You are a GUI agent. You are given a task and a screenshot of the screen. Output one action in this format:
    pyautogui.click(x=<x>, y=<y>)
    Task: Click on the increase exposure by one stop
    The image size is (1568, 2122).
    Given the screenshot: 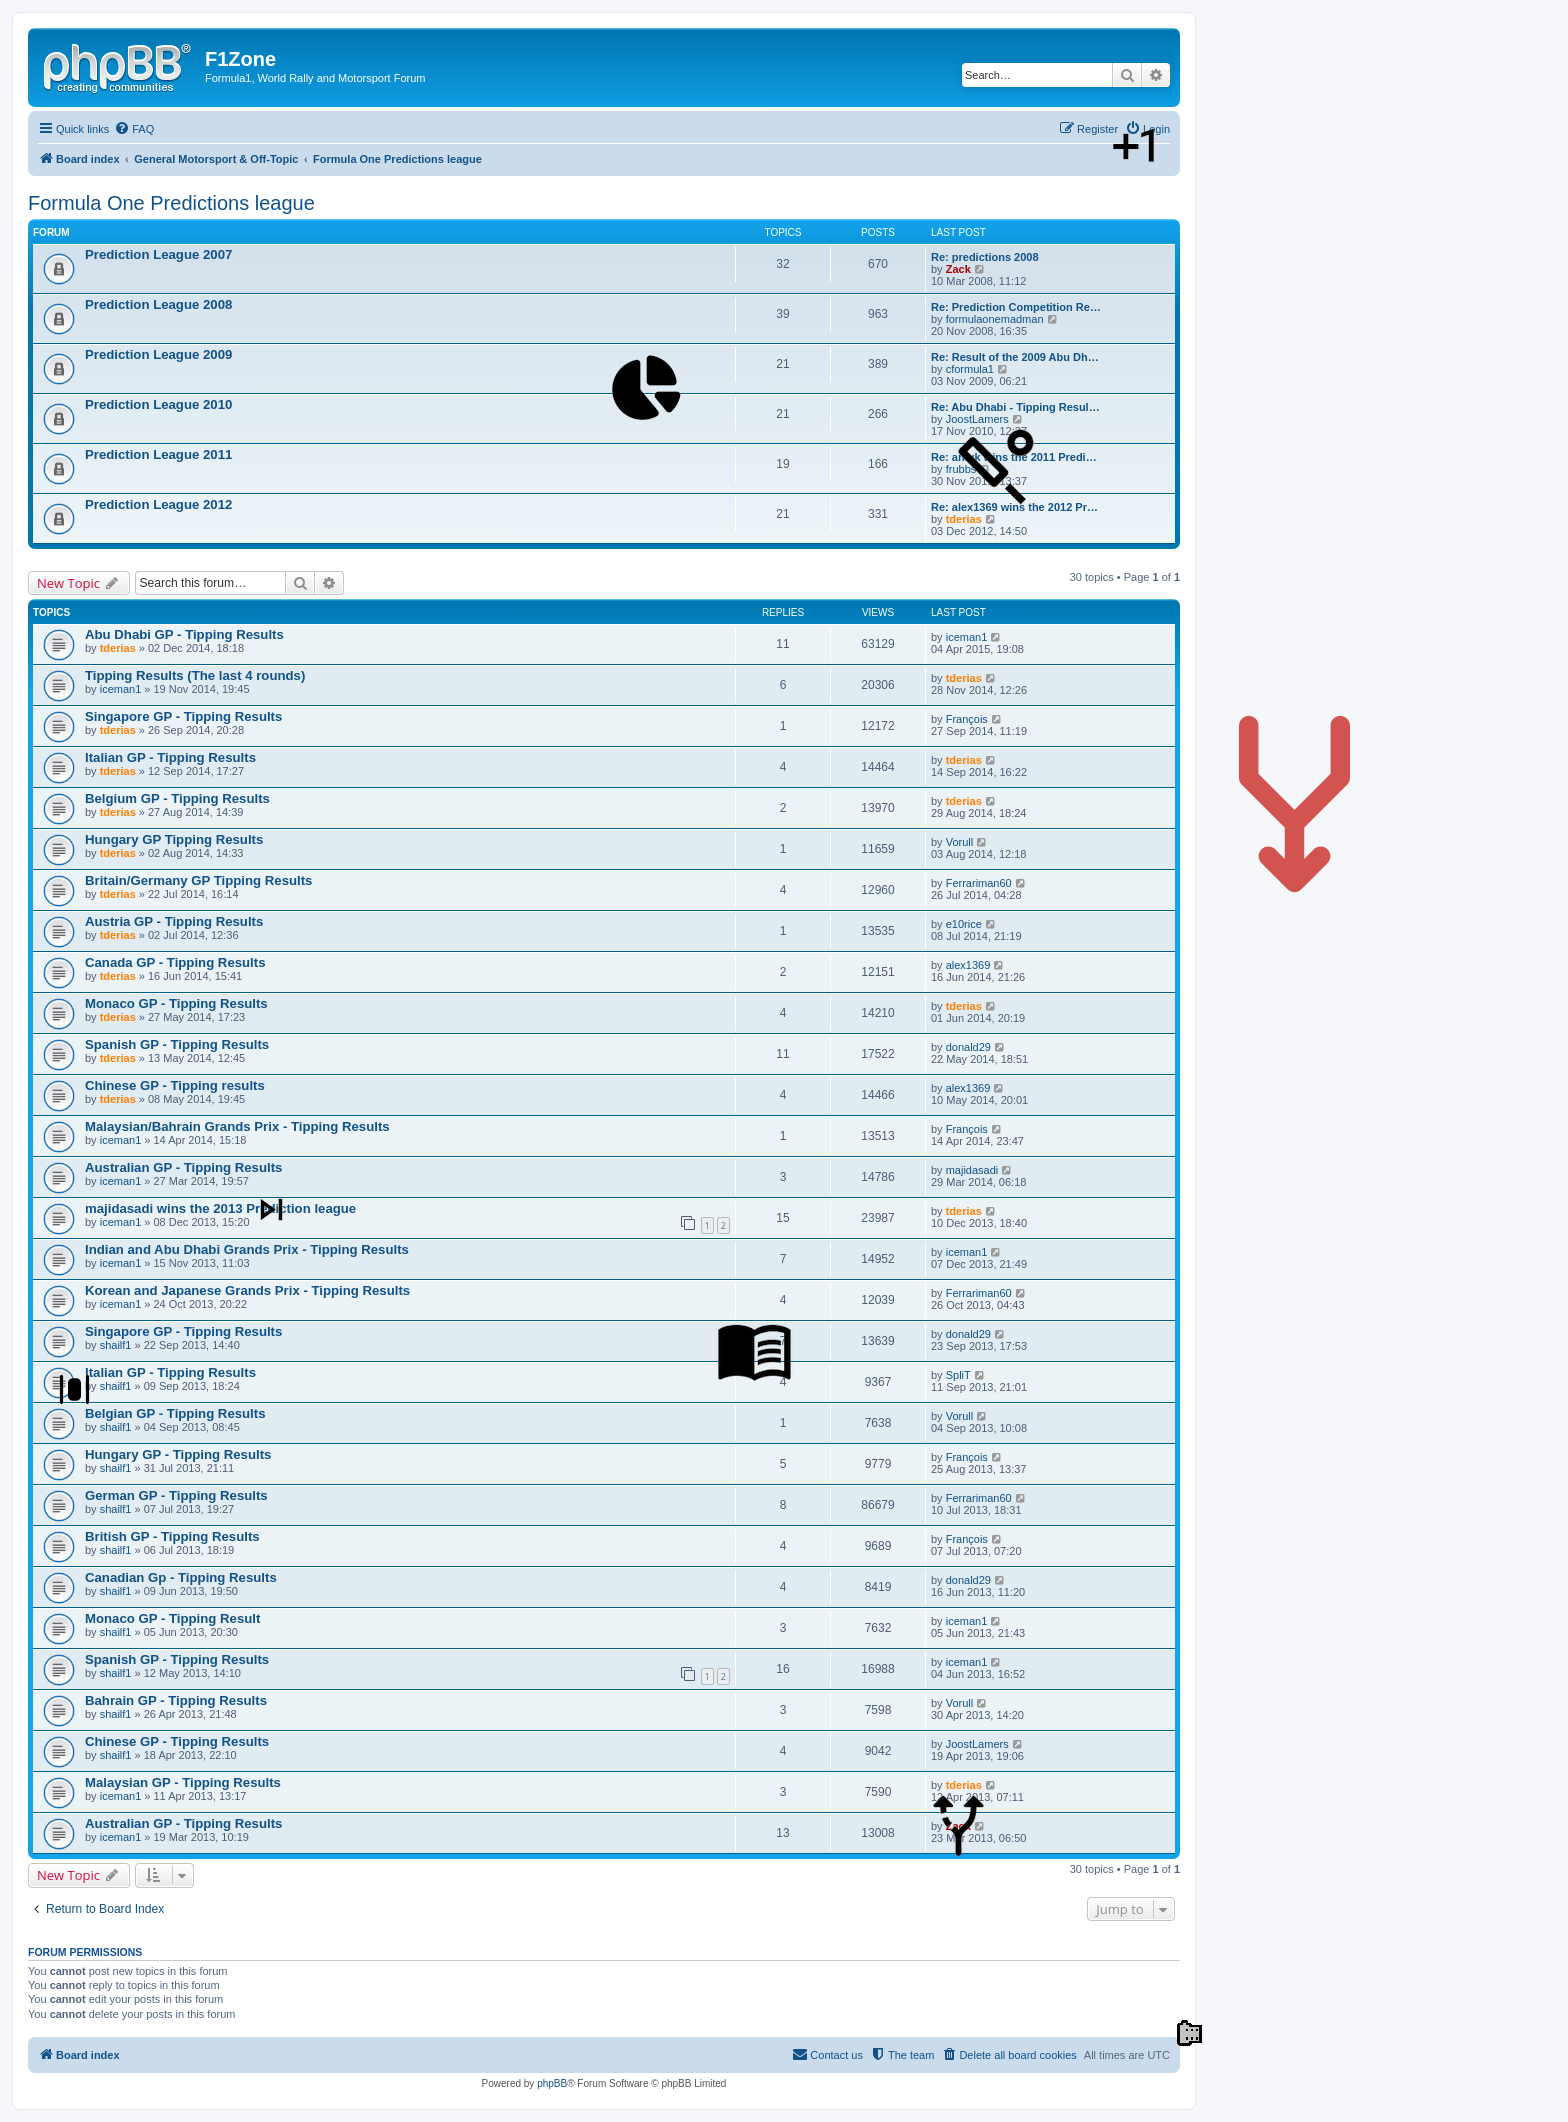 What is the action you would take?
    pyautogui.click(x=1133, y=146)
    